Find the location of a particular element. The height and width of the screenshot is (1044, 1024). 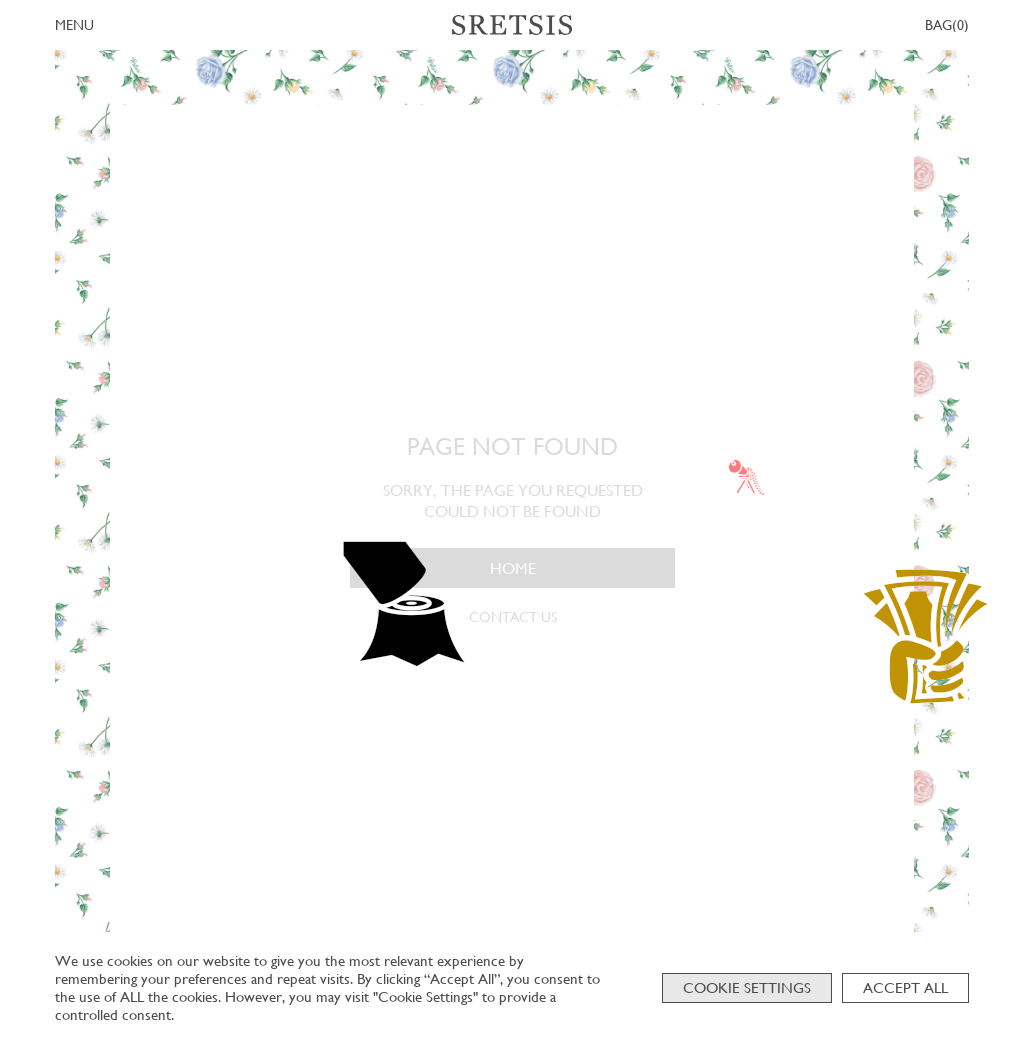

make a purchase or payment is located at coordinates (925, 636).